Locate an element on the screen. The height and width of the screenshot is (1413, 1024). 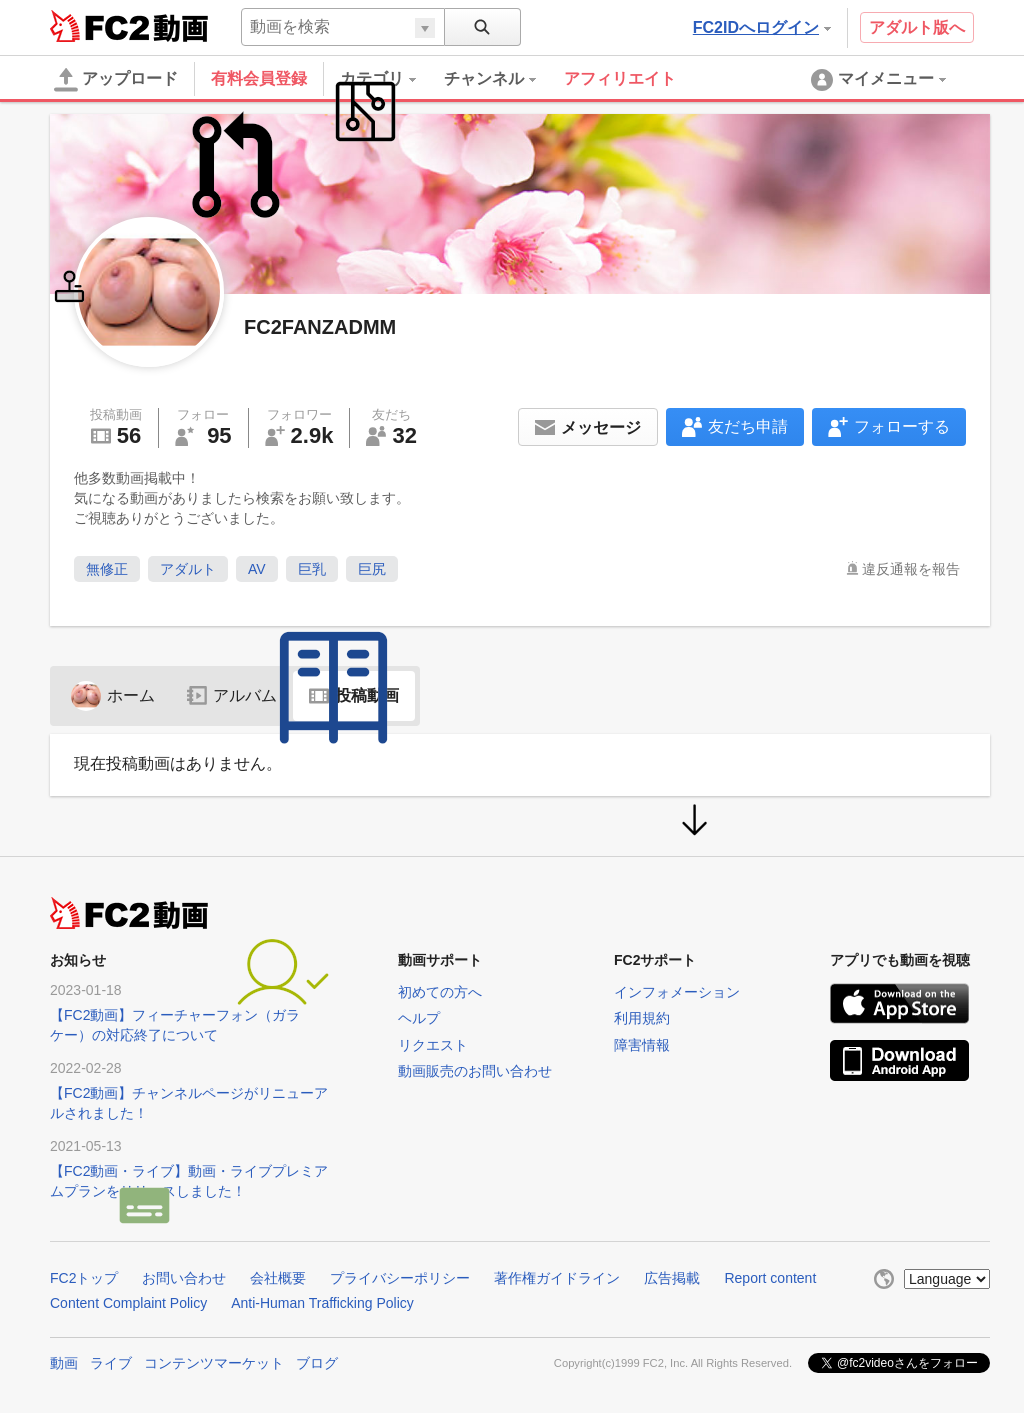
access storage lockers is located at coordinates (333, 685).